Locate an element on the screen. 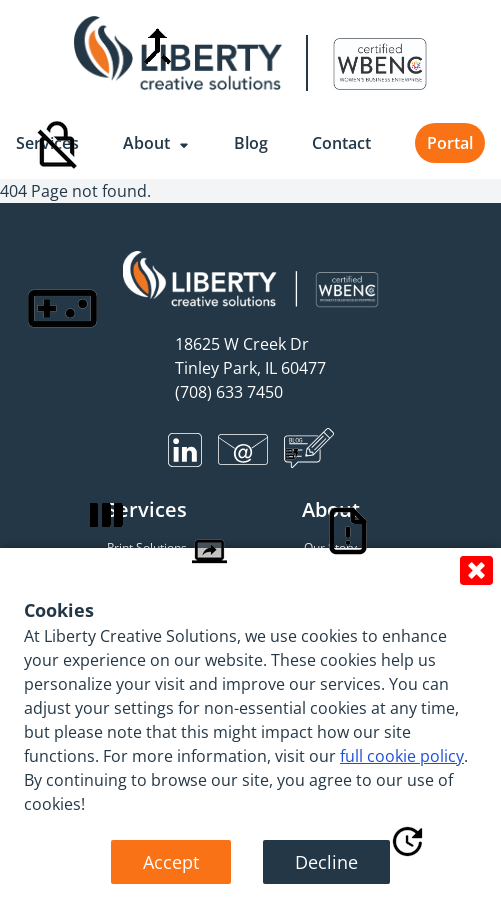 The image size is (501, 908). switch to week view in calendar is located at coordinates (107, 515).